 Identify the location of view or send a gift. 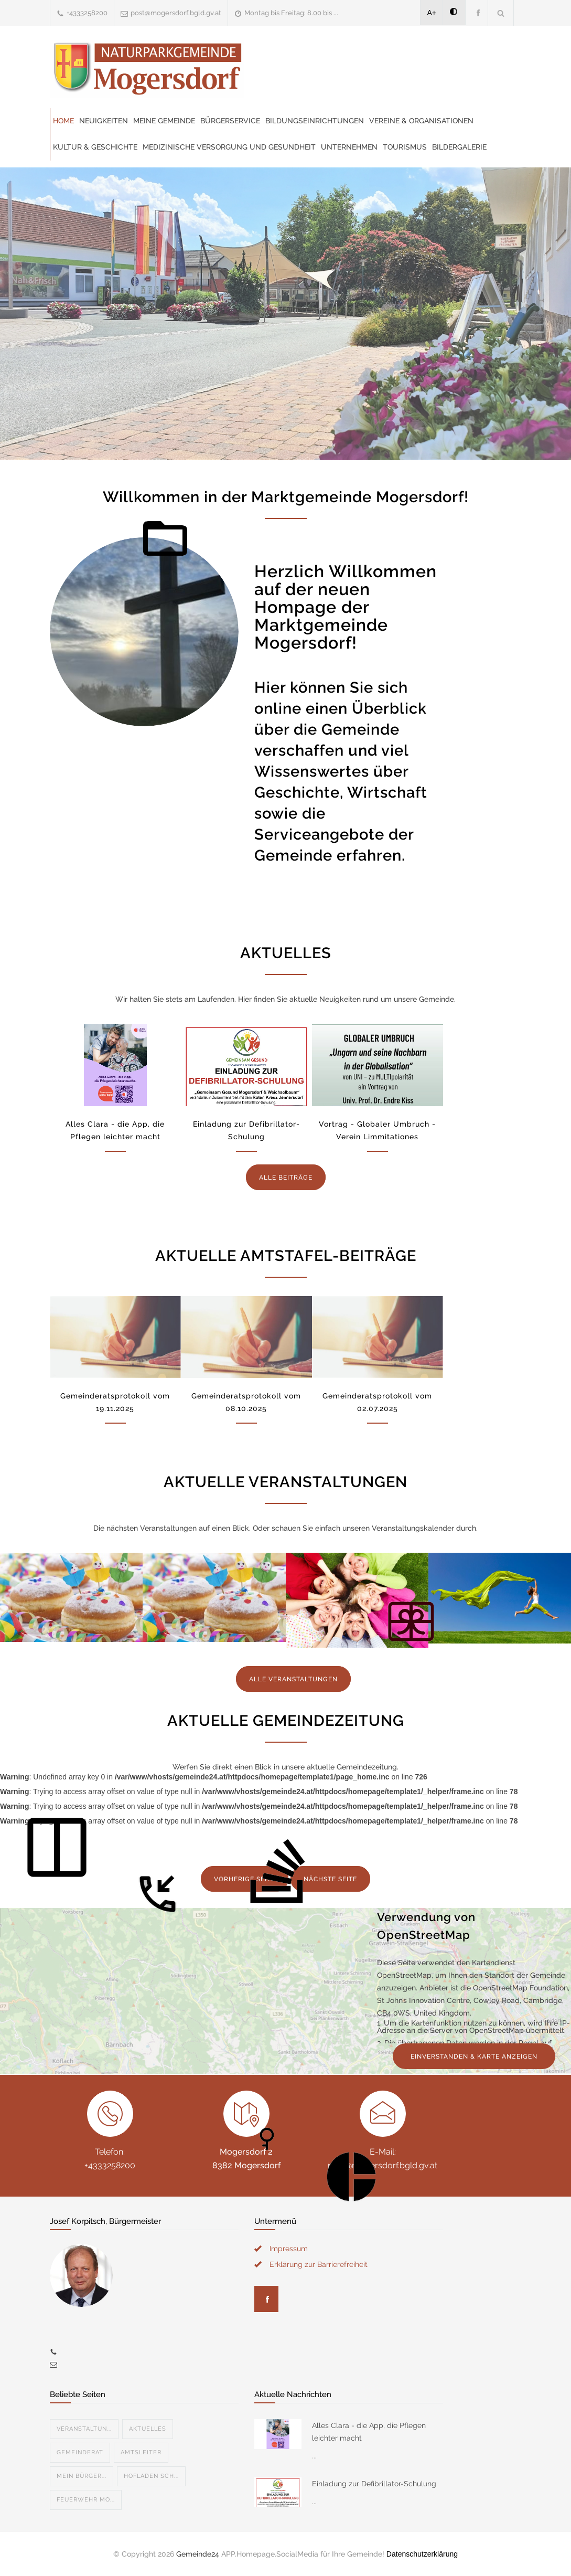
(411, 1621).